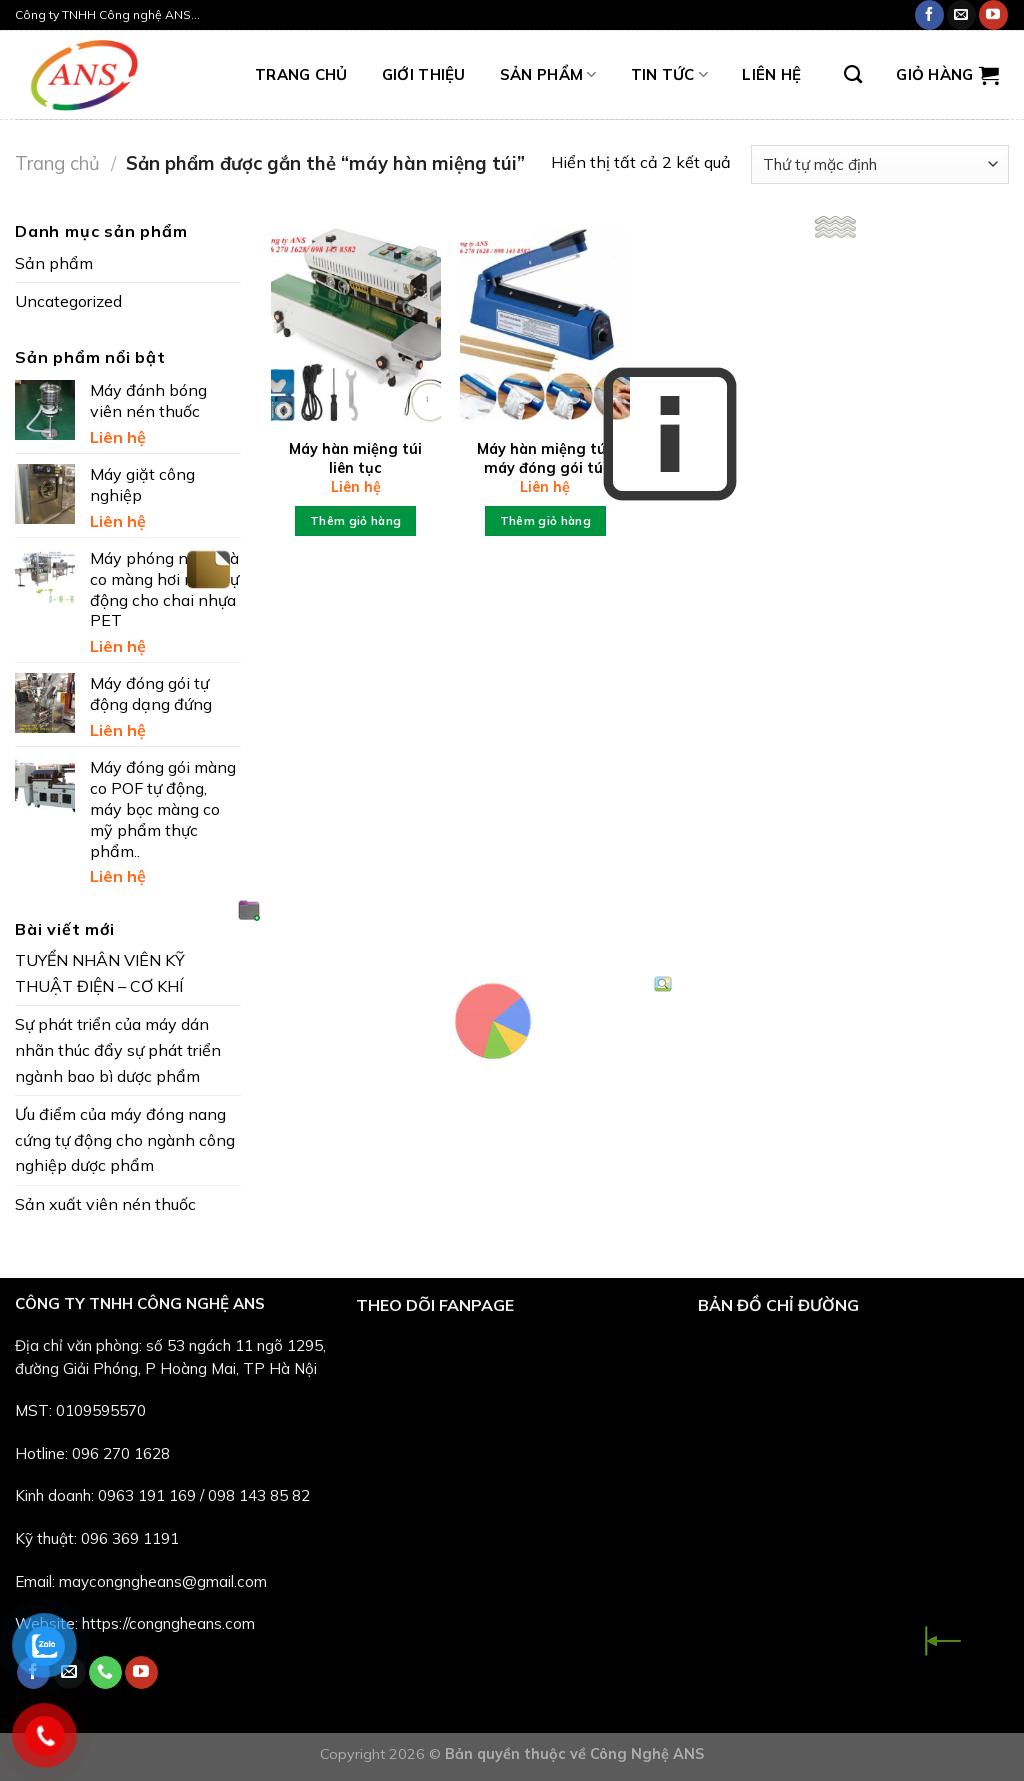 The width and height of the screenshot is (1024, 1781). Describe the element at coordinates (249, 910) in the screenshot. I see `create a new folder` at that location.